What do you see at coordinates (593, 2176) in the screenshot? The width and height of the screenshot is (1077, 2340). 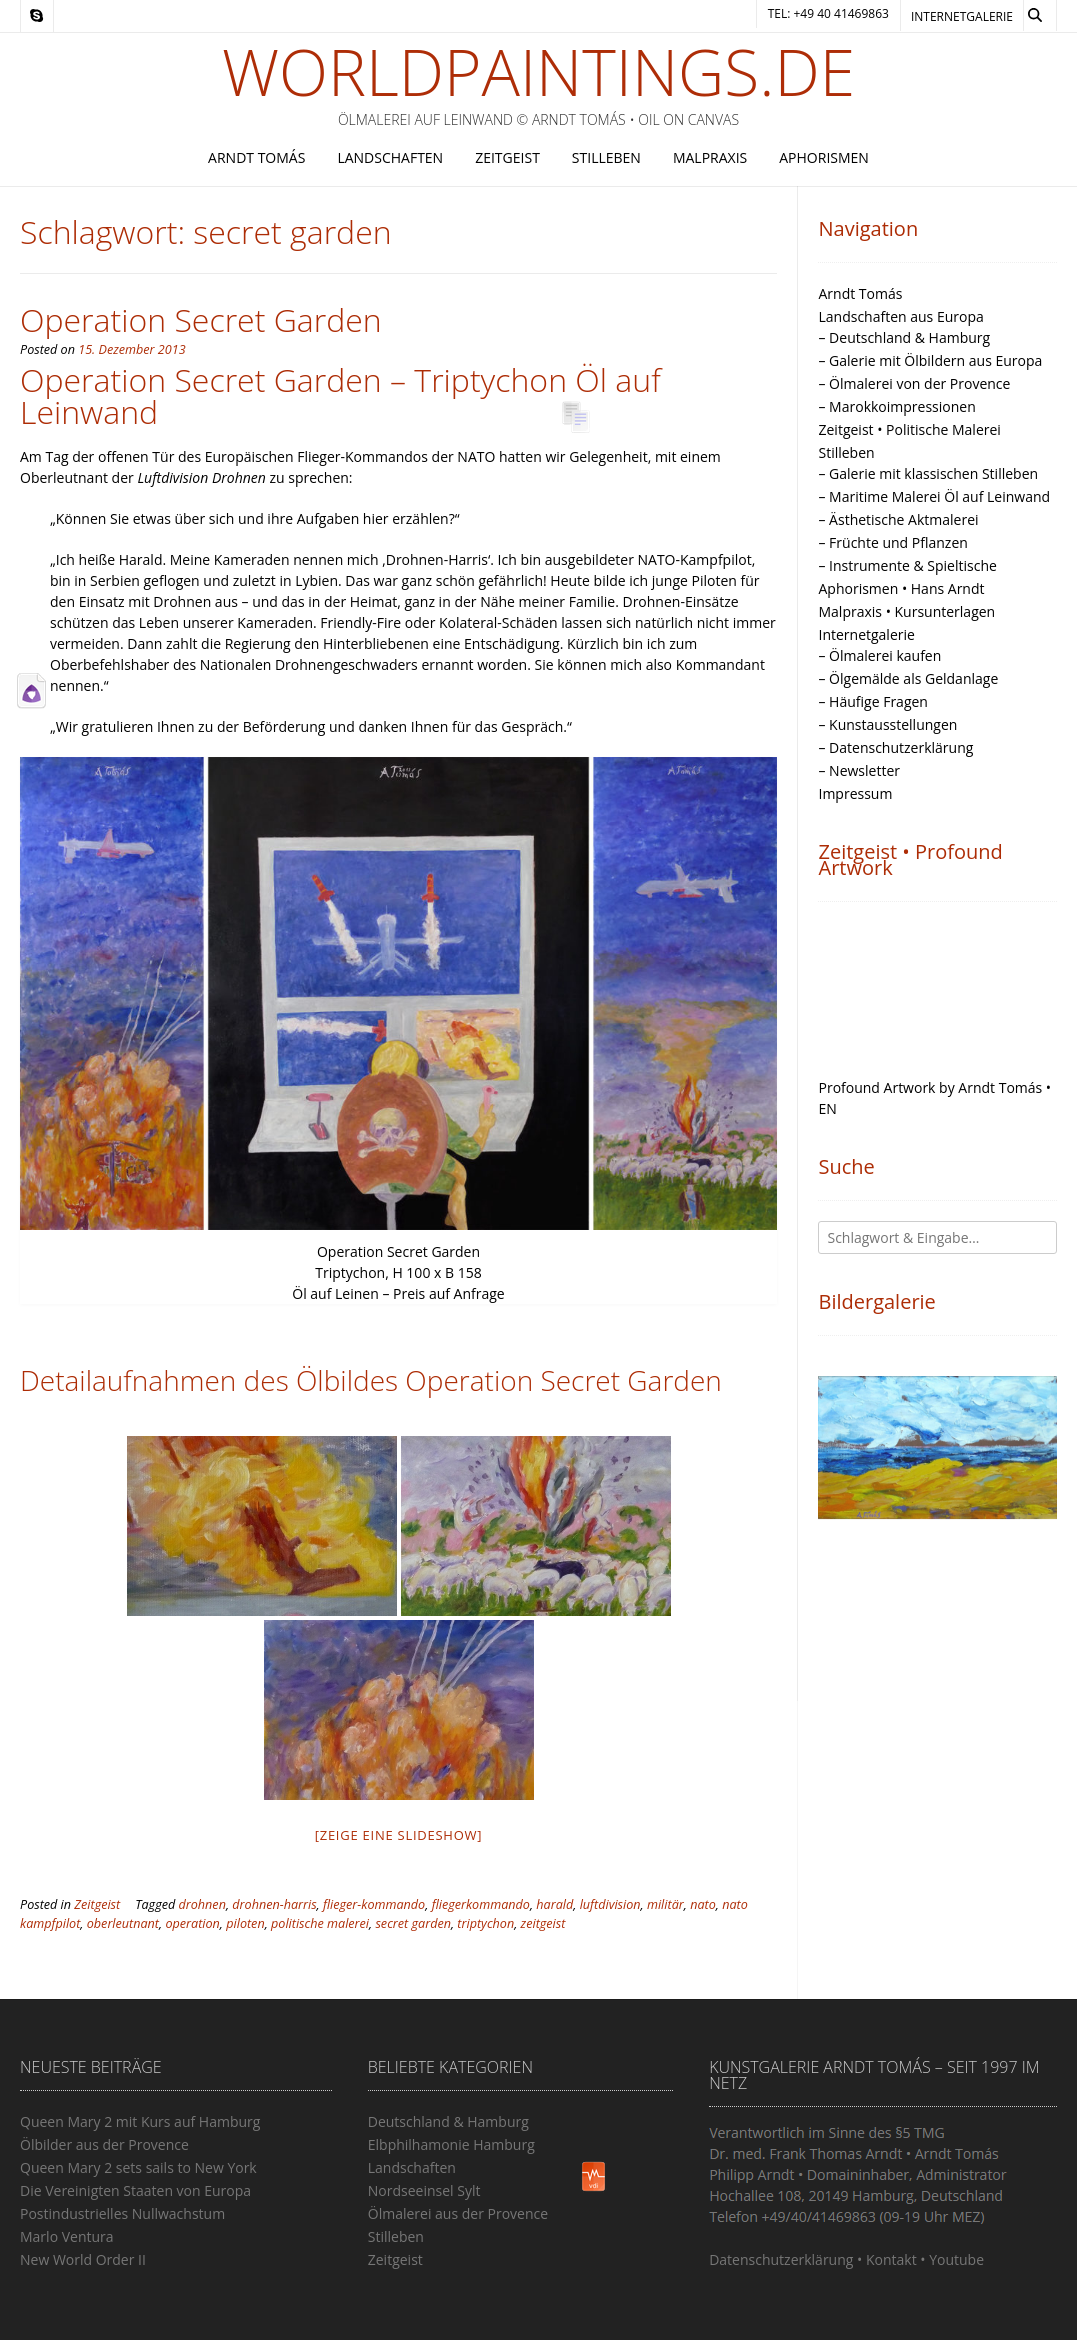 I see `virtualbox virtual disk image file` at bounding box center [593, 2176].